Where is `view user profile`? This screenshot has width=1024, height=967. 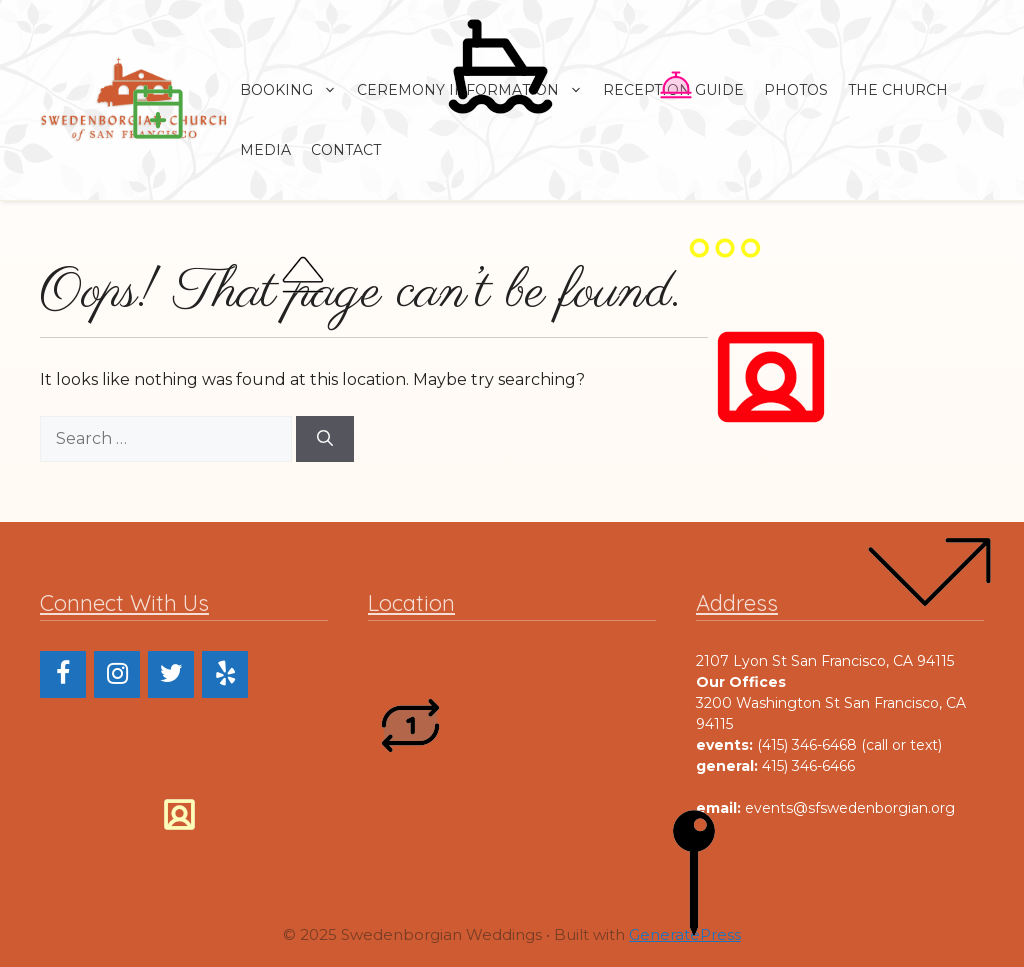 view user profile is located at coordinates (771, 377).